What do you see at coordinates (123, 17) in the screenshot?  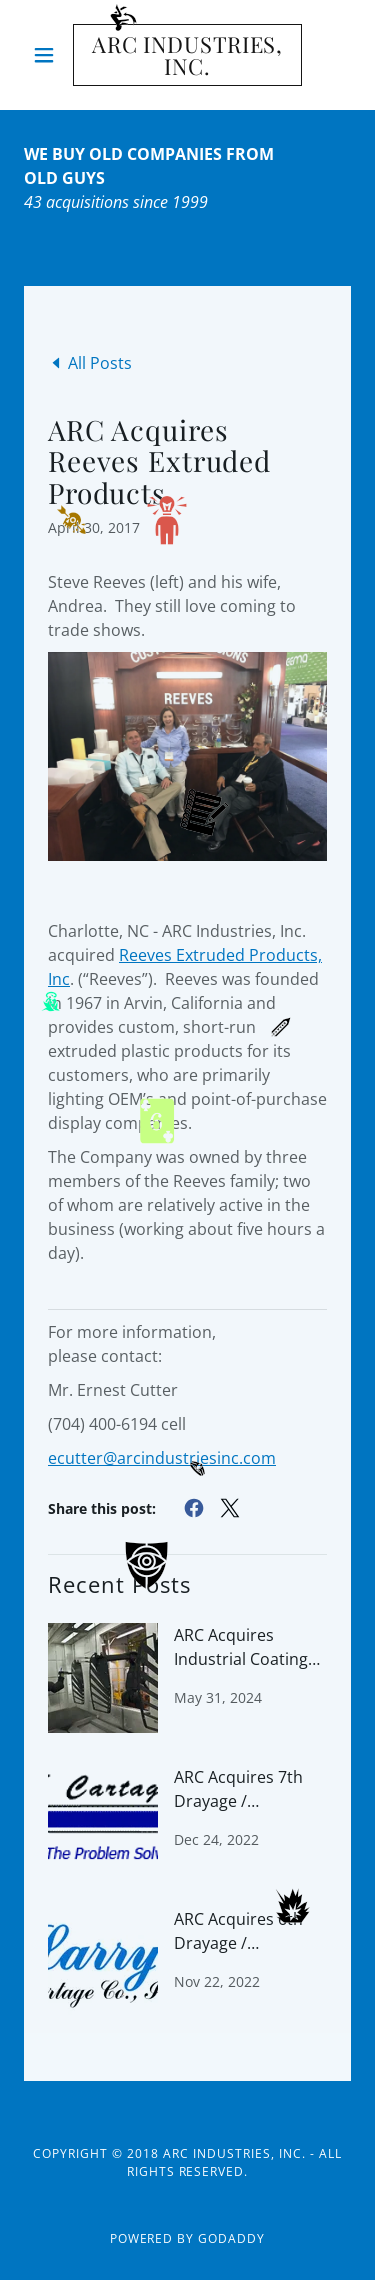 I see `indicates acrobatic or gymnastic skill ability` at bounding box center [123, 17].